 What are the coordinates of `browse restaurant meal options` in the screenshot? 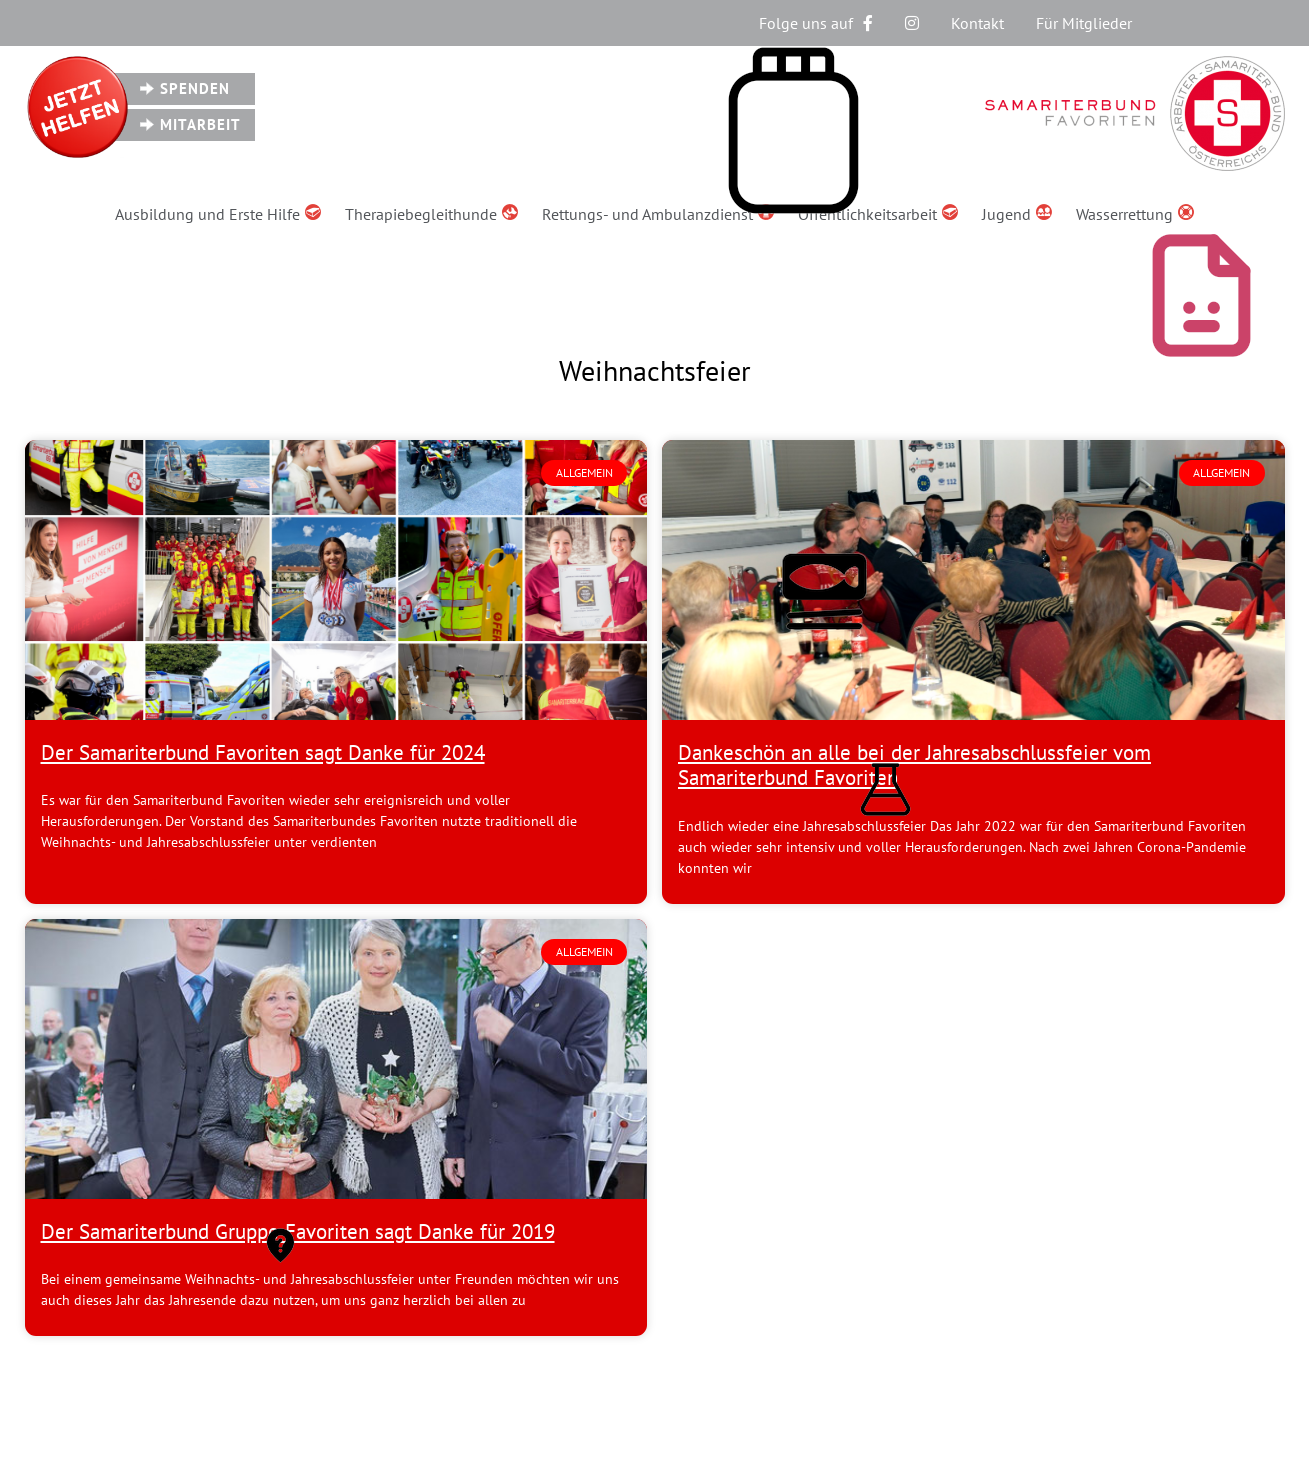 It's located at (824, 591).